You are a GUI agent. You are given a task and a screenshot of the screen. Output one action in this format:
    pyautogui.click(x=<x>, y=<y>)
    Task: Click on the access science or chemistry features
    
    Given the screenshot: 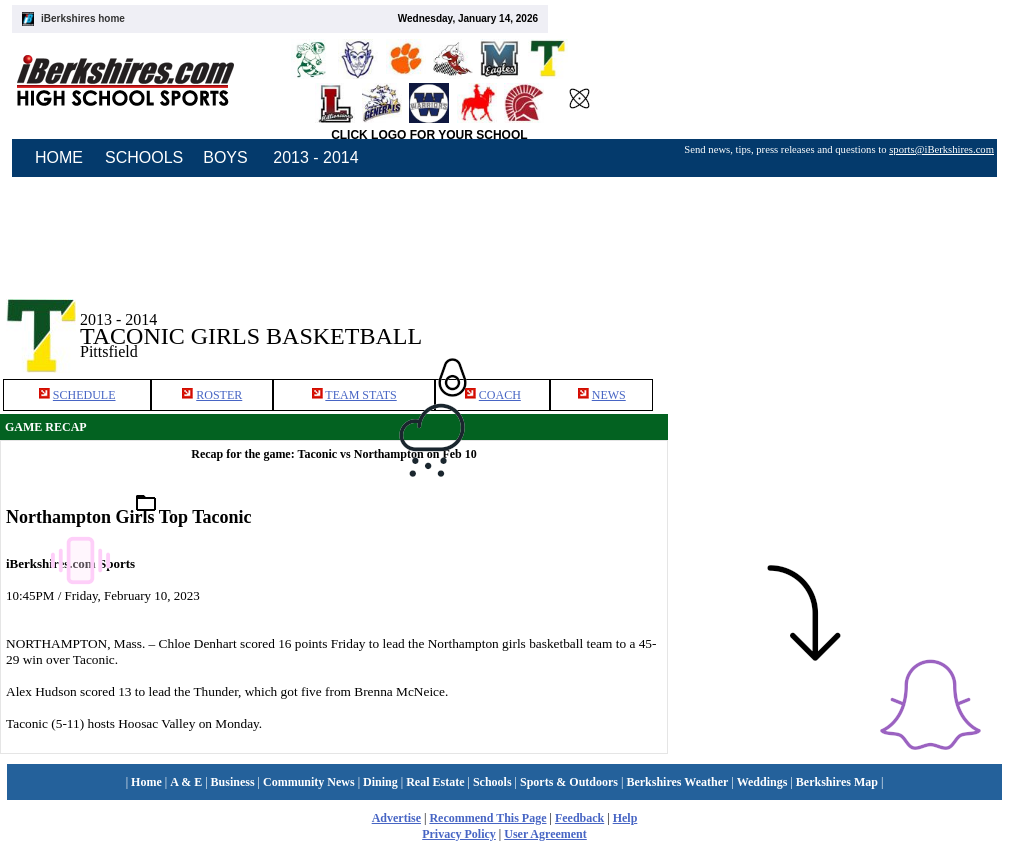 What is the action you would take?
    pyautogui.click(x=579, y=98)
    